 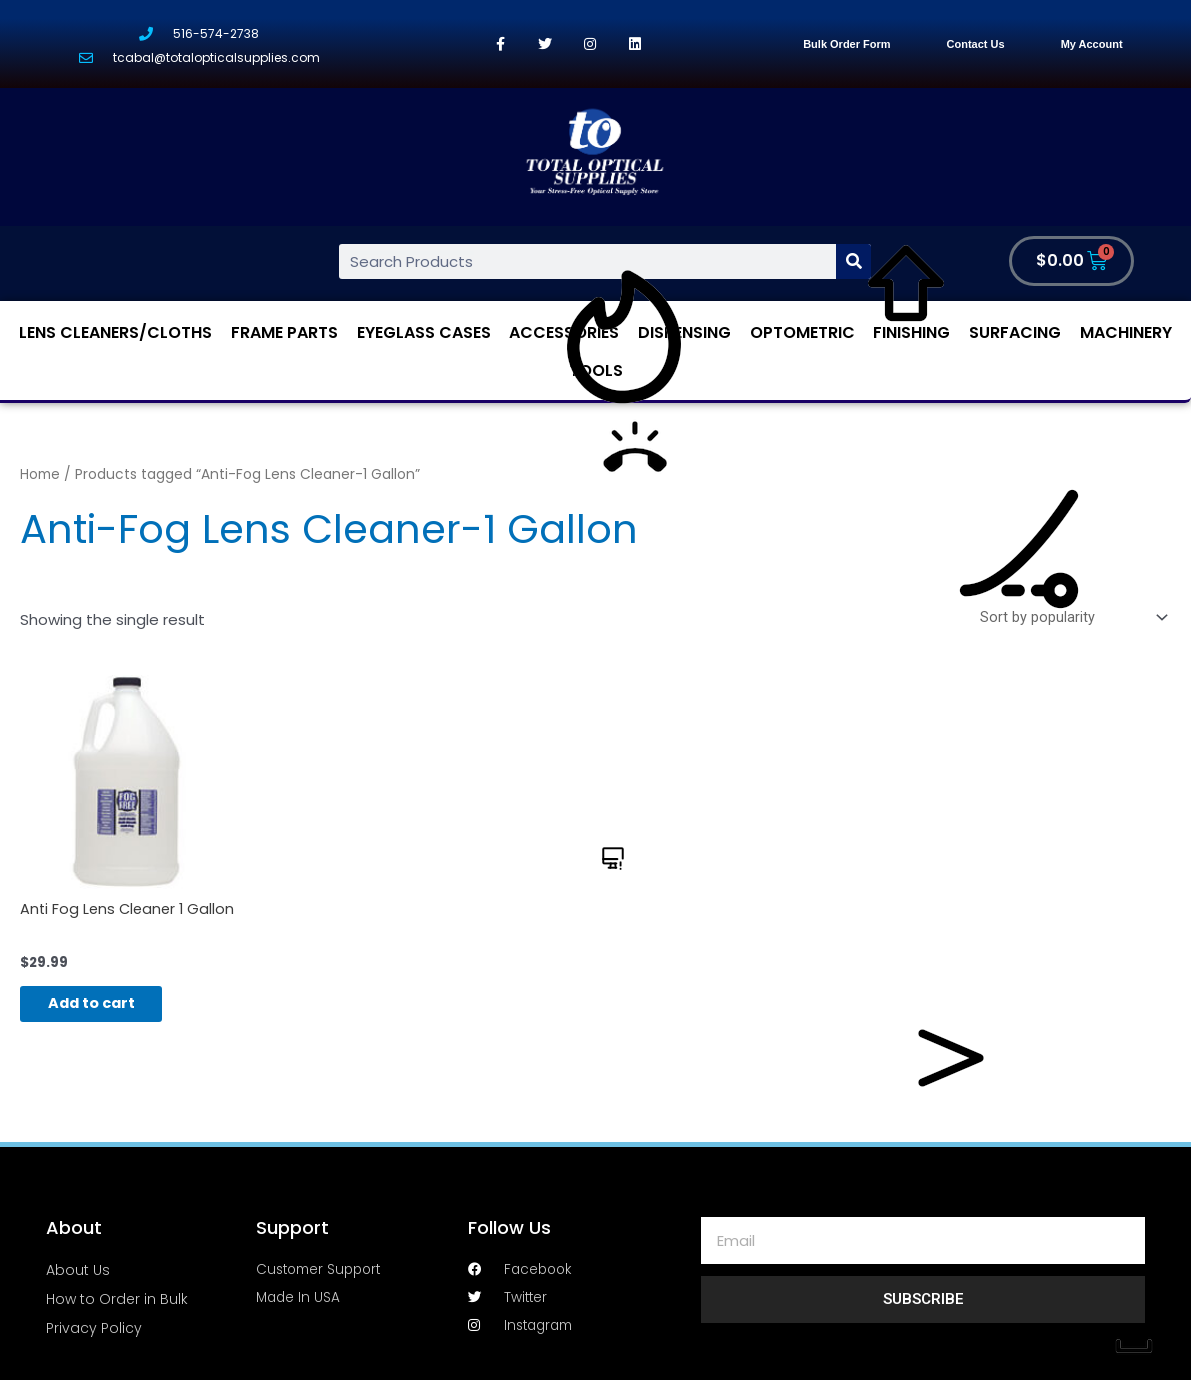 I want to click on indicates a problem or error with your desktop computer, so click(x=613, y=858).